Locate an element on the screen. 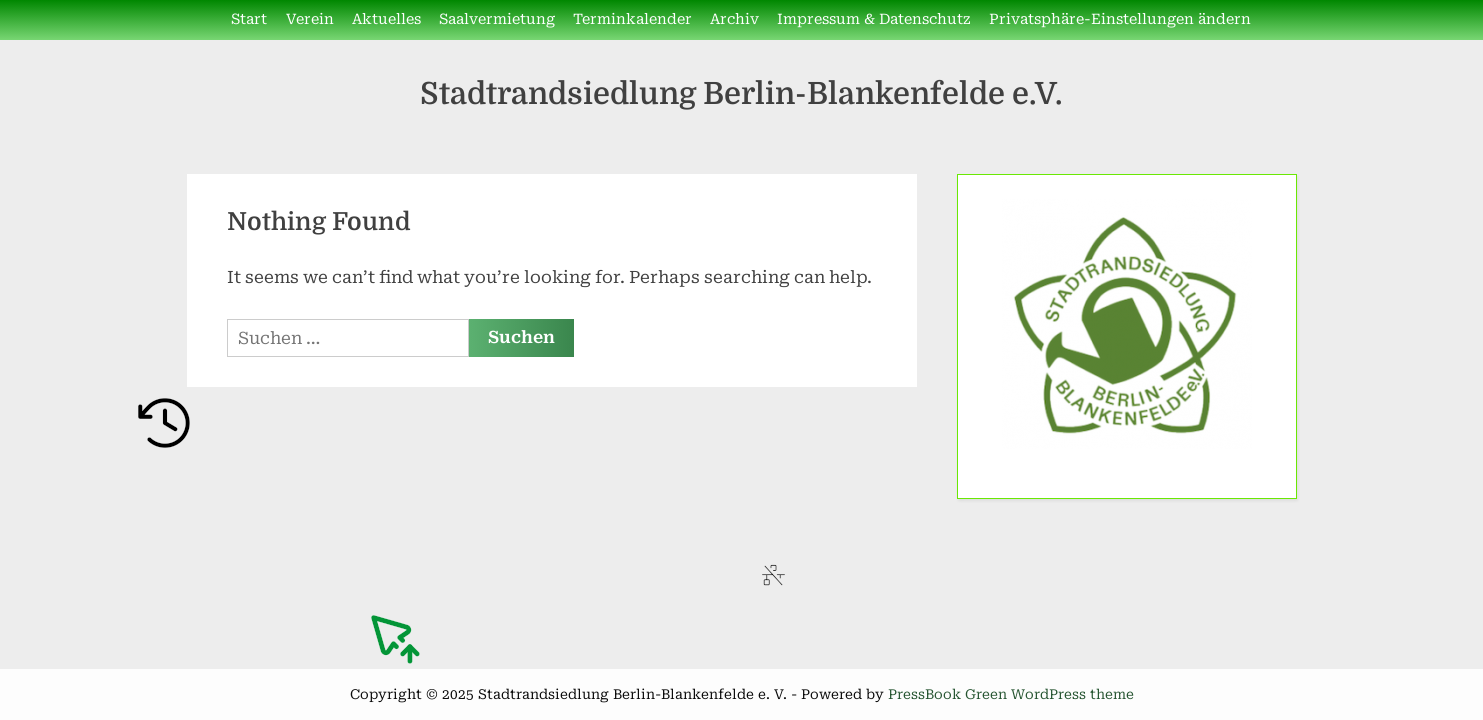 This screenshot has height=720, width=1483. network connection unavailable or disabled is located at coordinates (773, 575).